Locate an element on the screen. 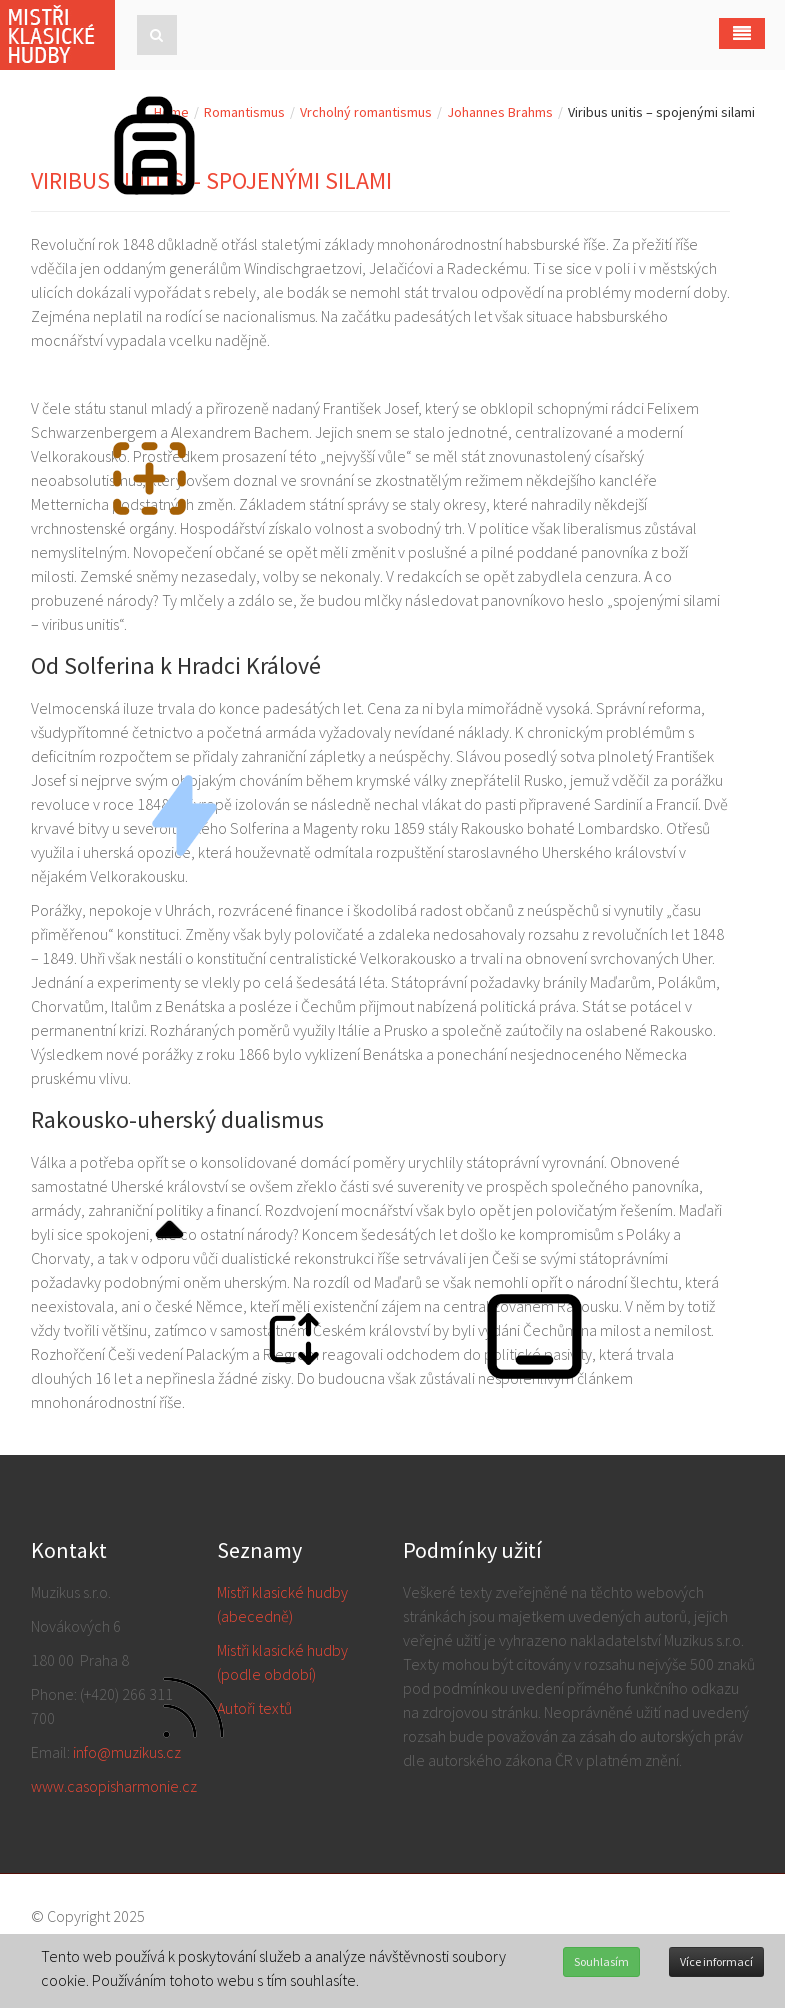 The image size is (785, 2008). subscribe to RSS feed is located at coordinates (189, 1712).